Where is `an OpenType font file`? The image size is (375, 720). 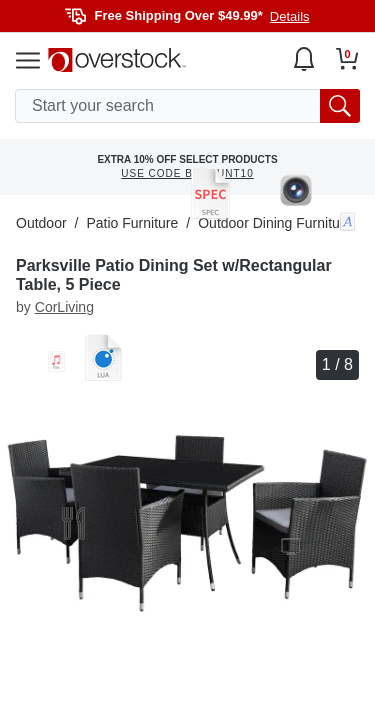
an OpenType font file is located at coordinates (347, 221).